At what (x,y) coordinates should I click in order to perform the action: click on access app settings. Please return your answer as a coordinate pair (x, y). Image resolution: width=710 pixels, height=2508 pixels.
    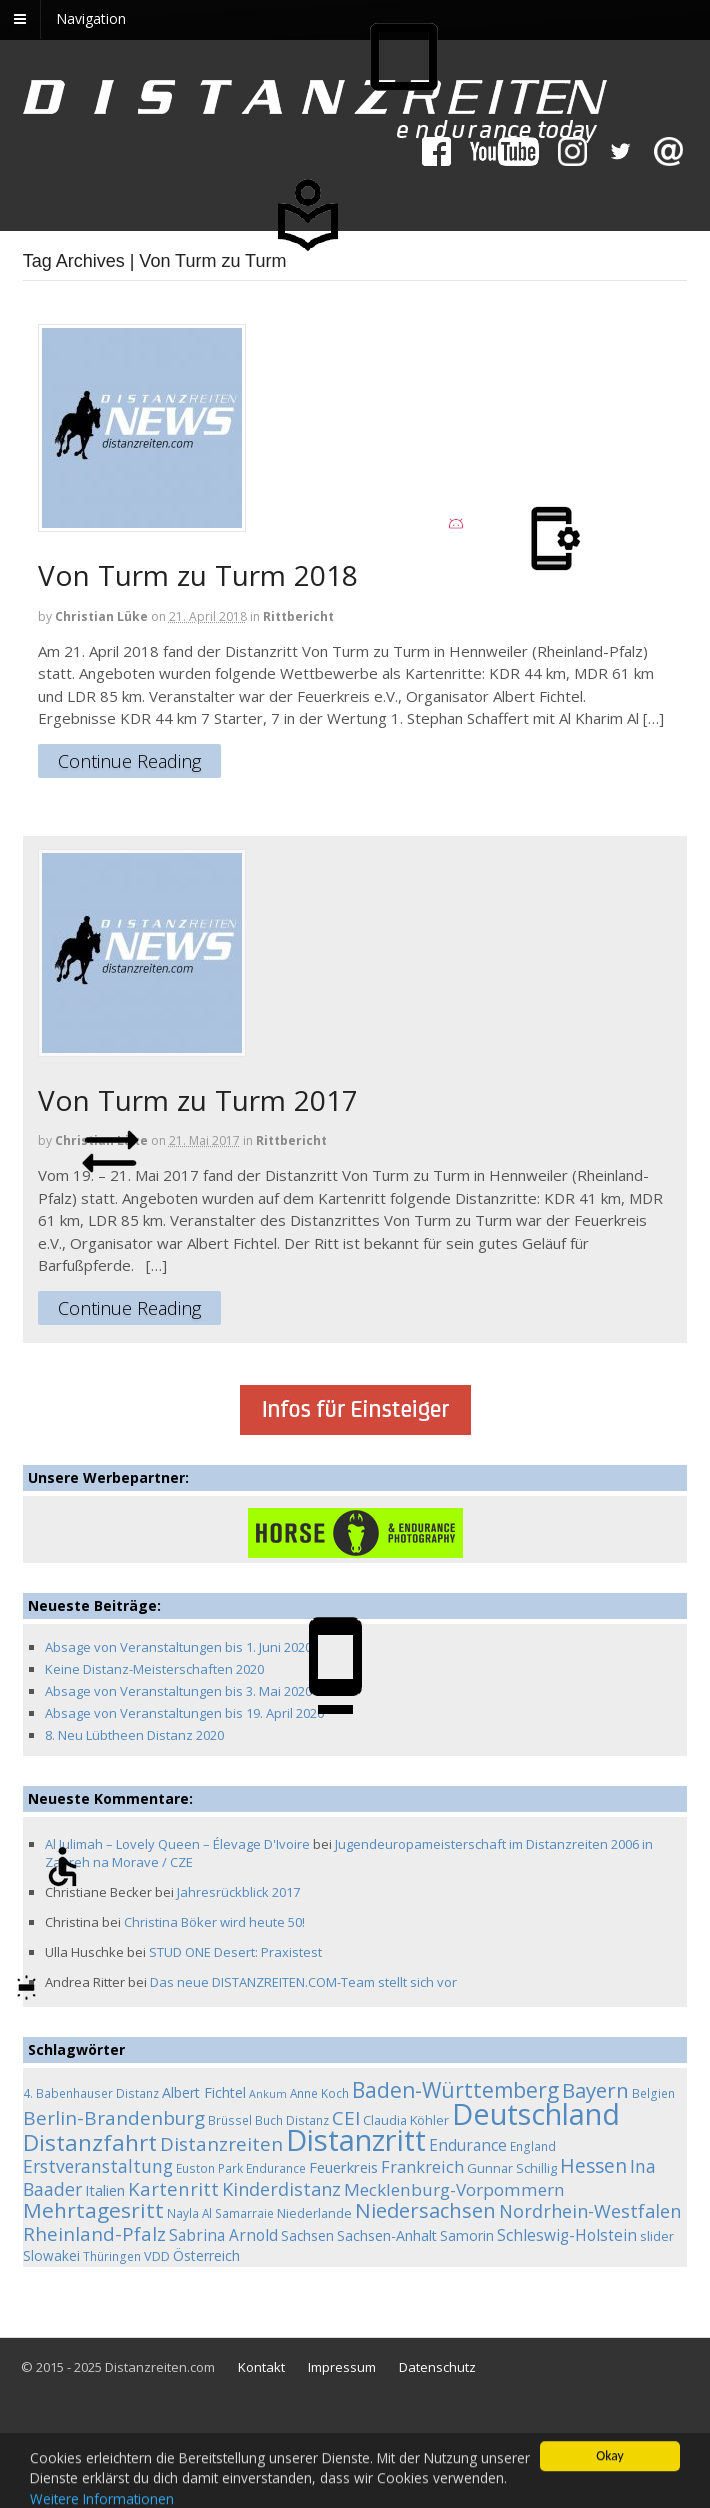
    Looking at the image, I should click on (551, 538).